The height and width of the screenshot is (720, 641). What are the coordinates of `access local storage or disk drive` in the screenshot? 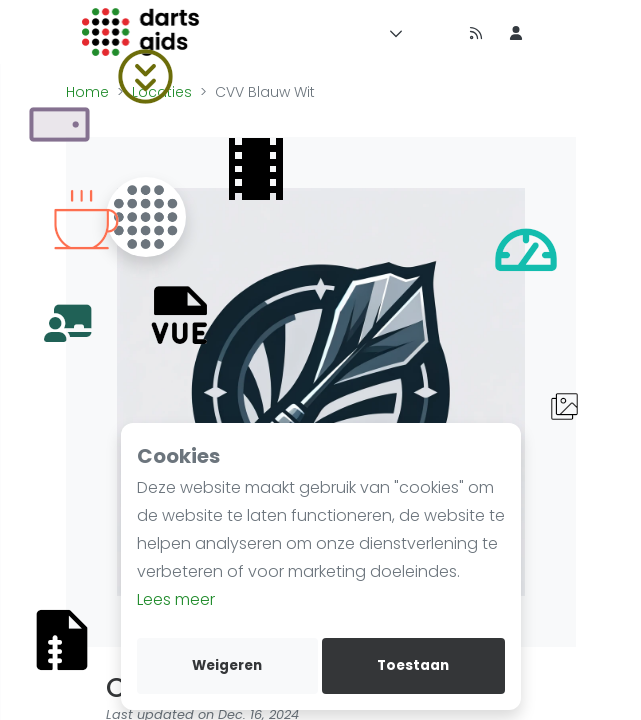 It's located at (59, 124).